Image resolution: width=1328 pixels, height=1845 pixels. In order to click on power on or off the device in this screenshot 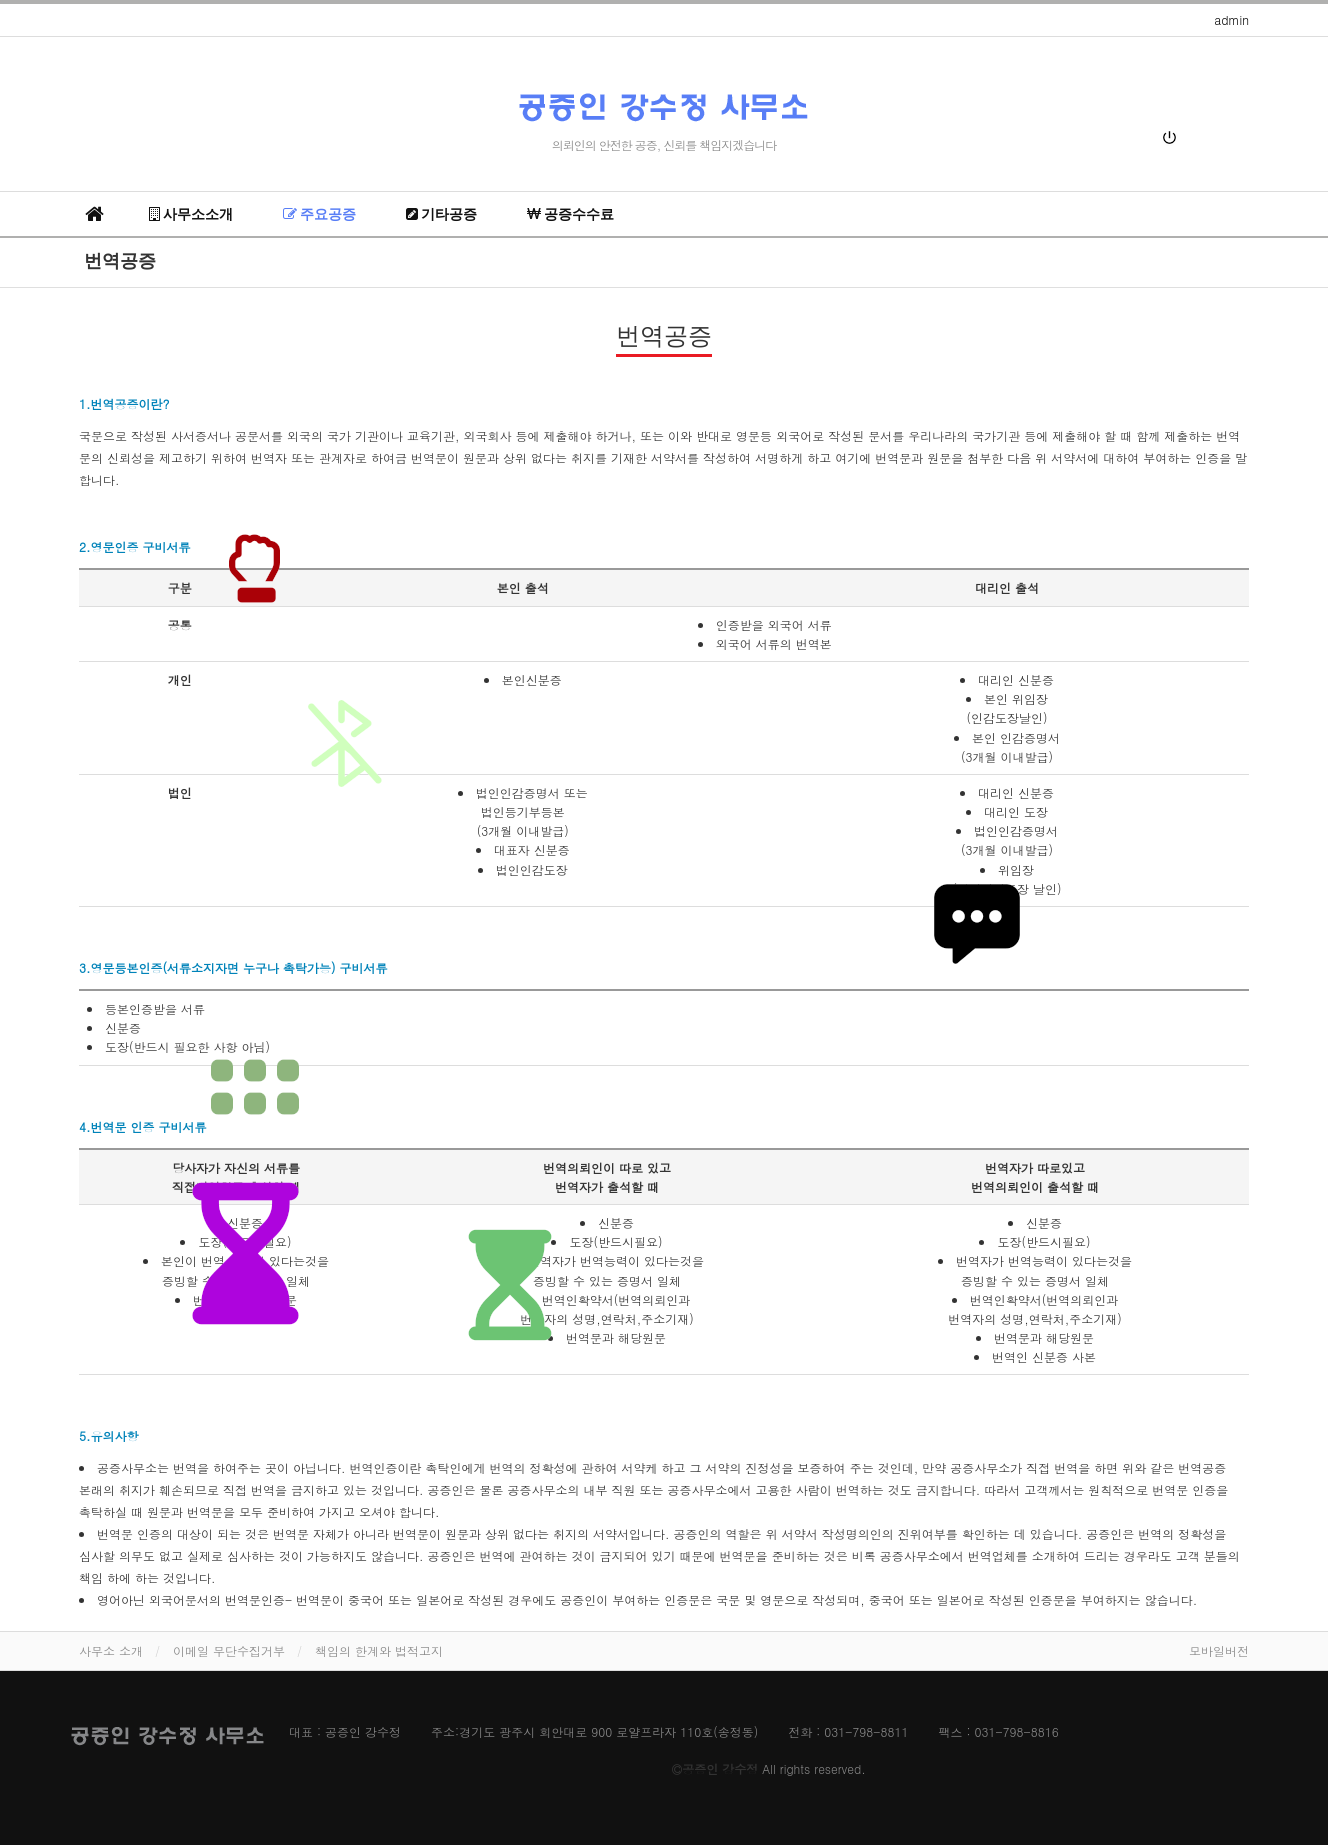, I will do `click(1169, 137)`.